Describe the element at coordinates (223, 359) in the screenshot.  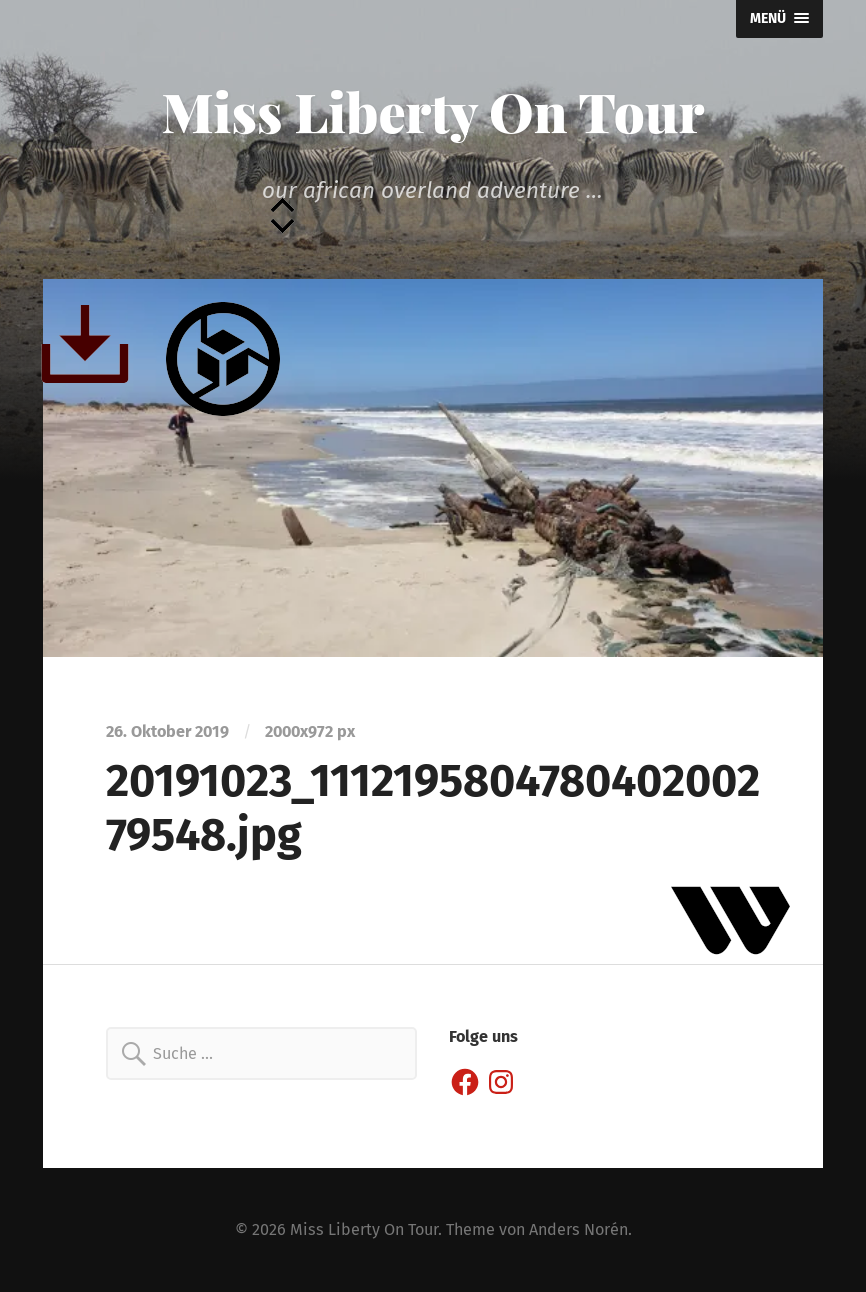
I see `google container-optimized os logo` at that location.